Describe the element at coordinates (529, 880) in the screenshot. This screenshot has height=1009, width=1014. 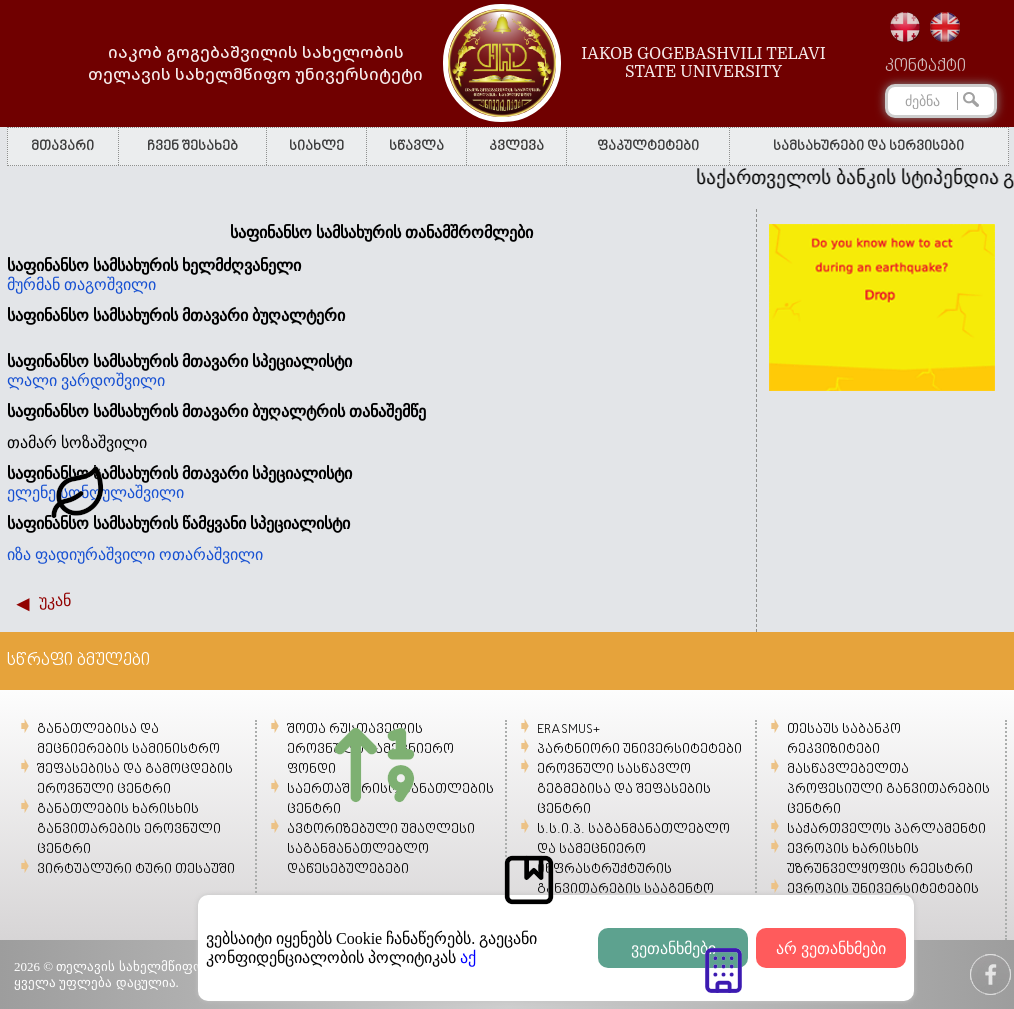
I see `view your music album collection` at that location.